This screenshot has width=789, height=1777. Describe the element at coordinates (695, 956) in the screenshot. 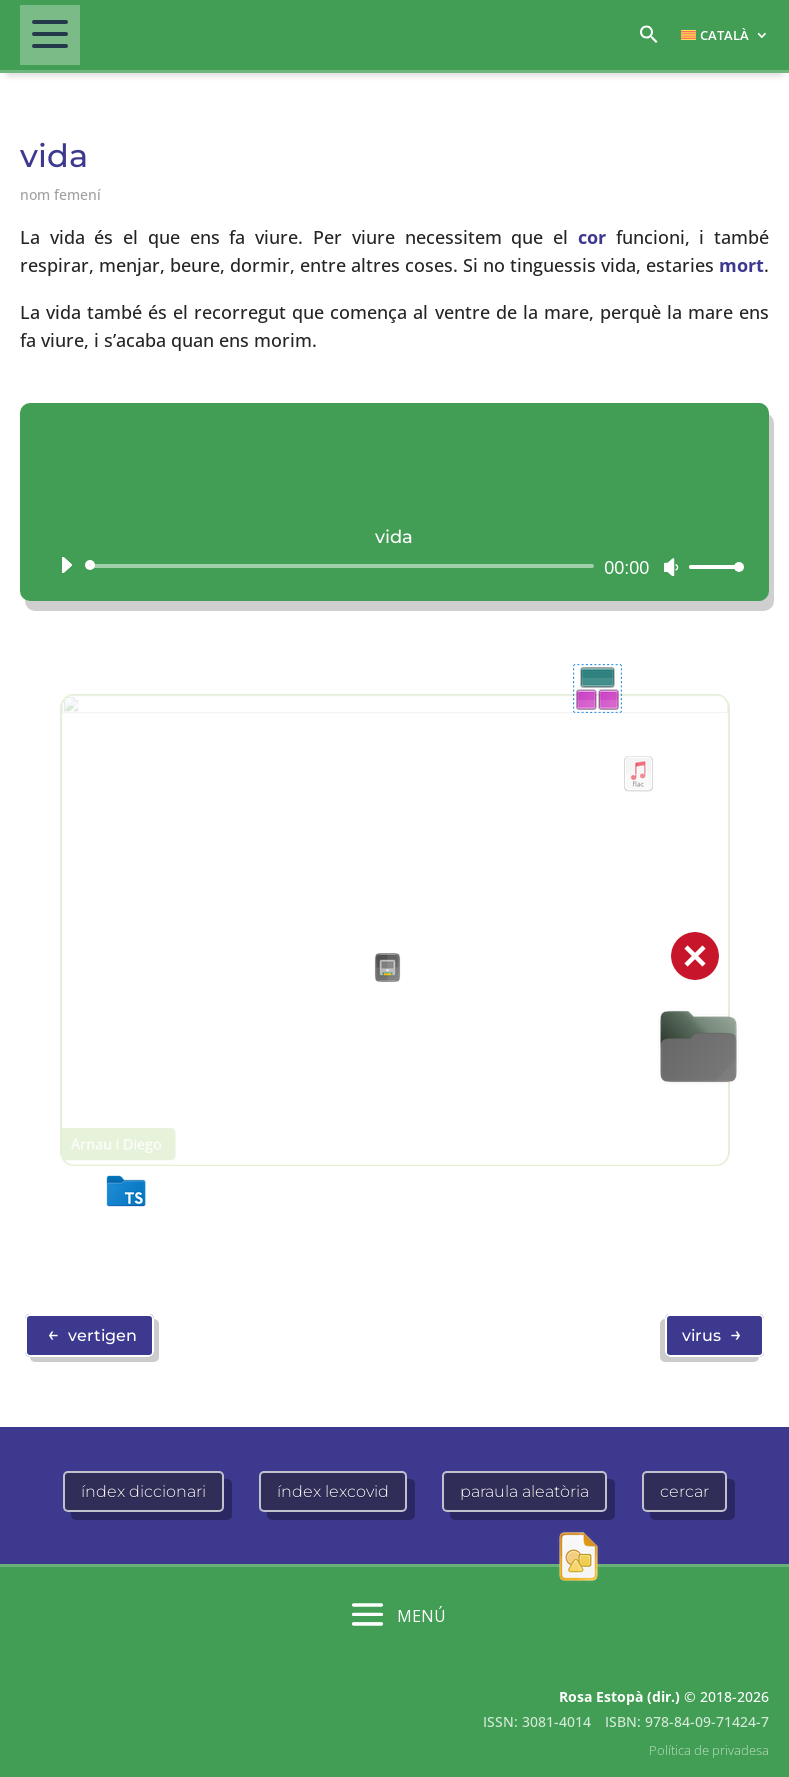

I see `cancel or stop the current action` at that location.